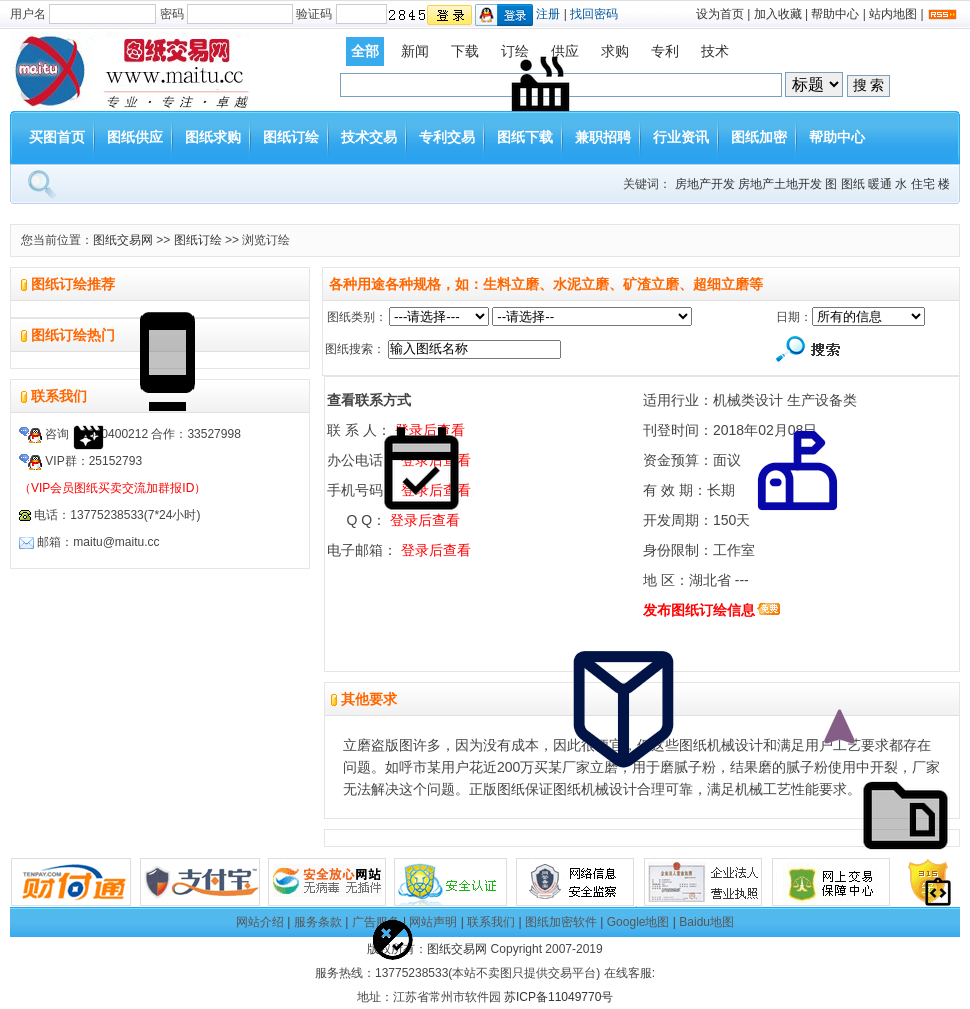  I want to click on access saved code snippets, so click(905, 815).